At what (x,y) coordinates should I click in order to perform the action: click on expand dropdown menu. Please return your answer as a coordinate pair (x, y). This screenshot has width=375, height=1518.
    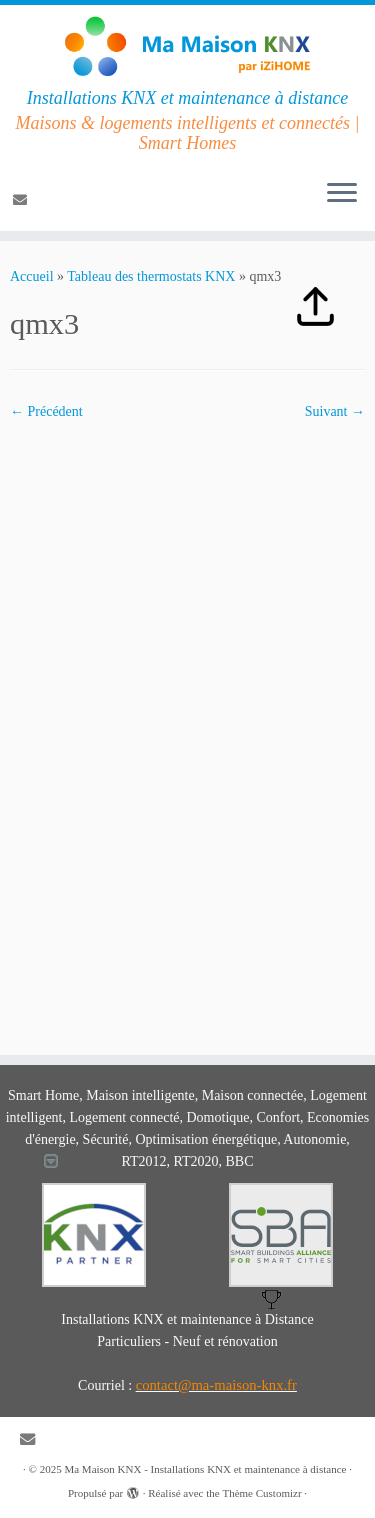
    Looking at the image, I should click on (51, 1161).